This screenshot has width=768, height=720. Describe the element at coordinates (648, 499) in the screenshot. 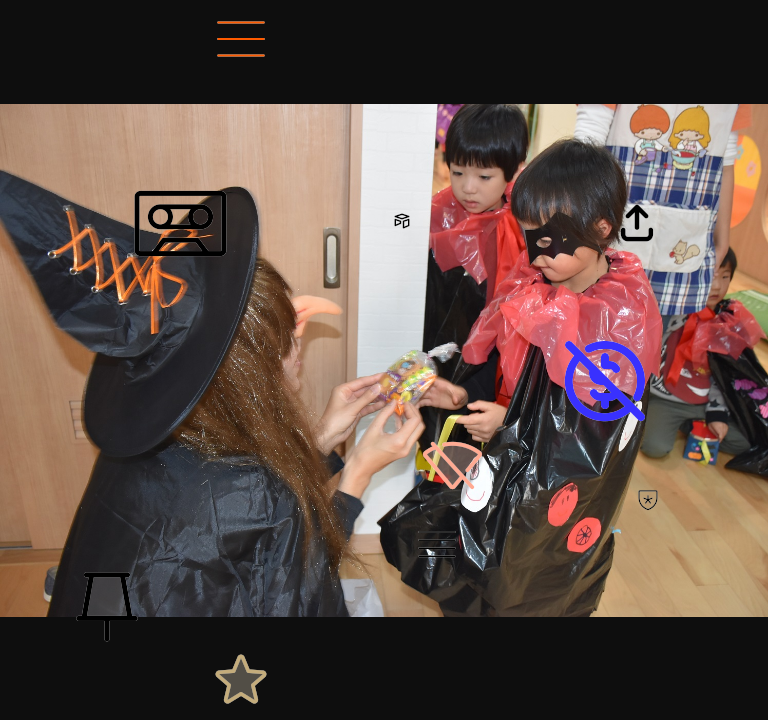

I see `indicates premium or verified security status` at that location.